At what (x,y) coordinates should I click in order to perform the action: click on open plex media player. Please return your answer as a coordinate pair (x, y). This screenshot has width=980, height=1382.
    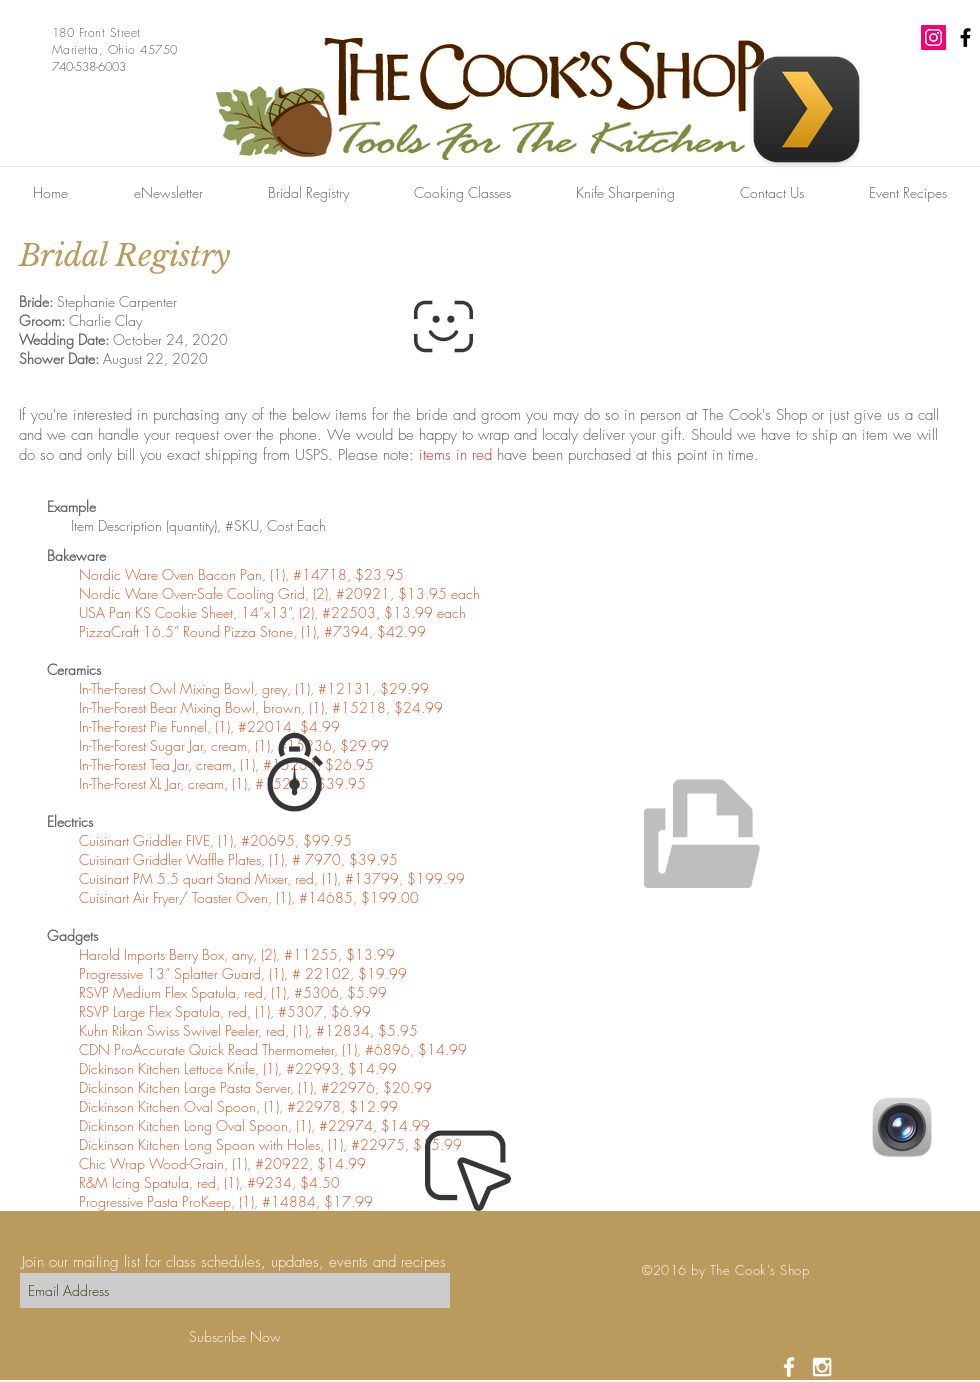
    Looking at the image, I should click on (806, 109).